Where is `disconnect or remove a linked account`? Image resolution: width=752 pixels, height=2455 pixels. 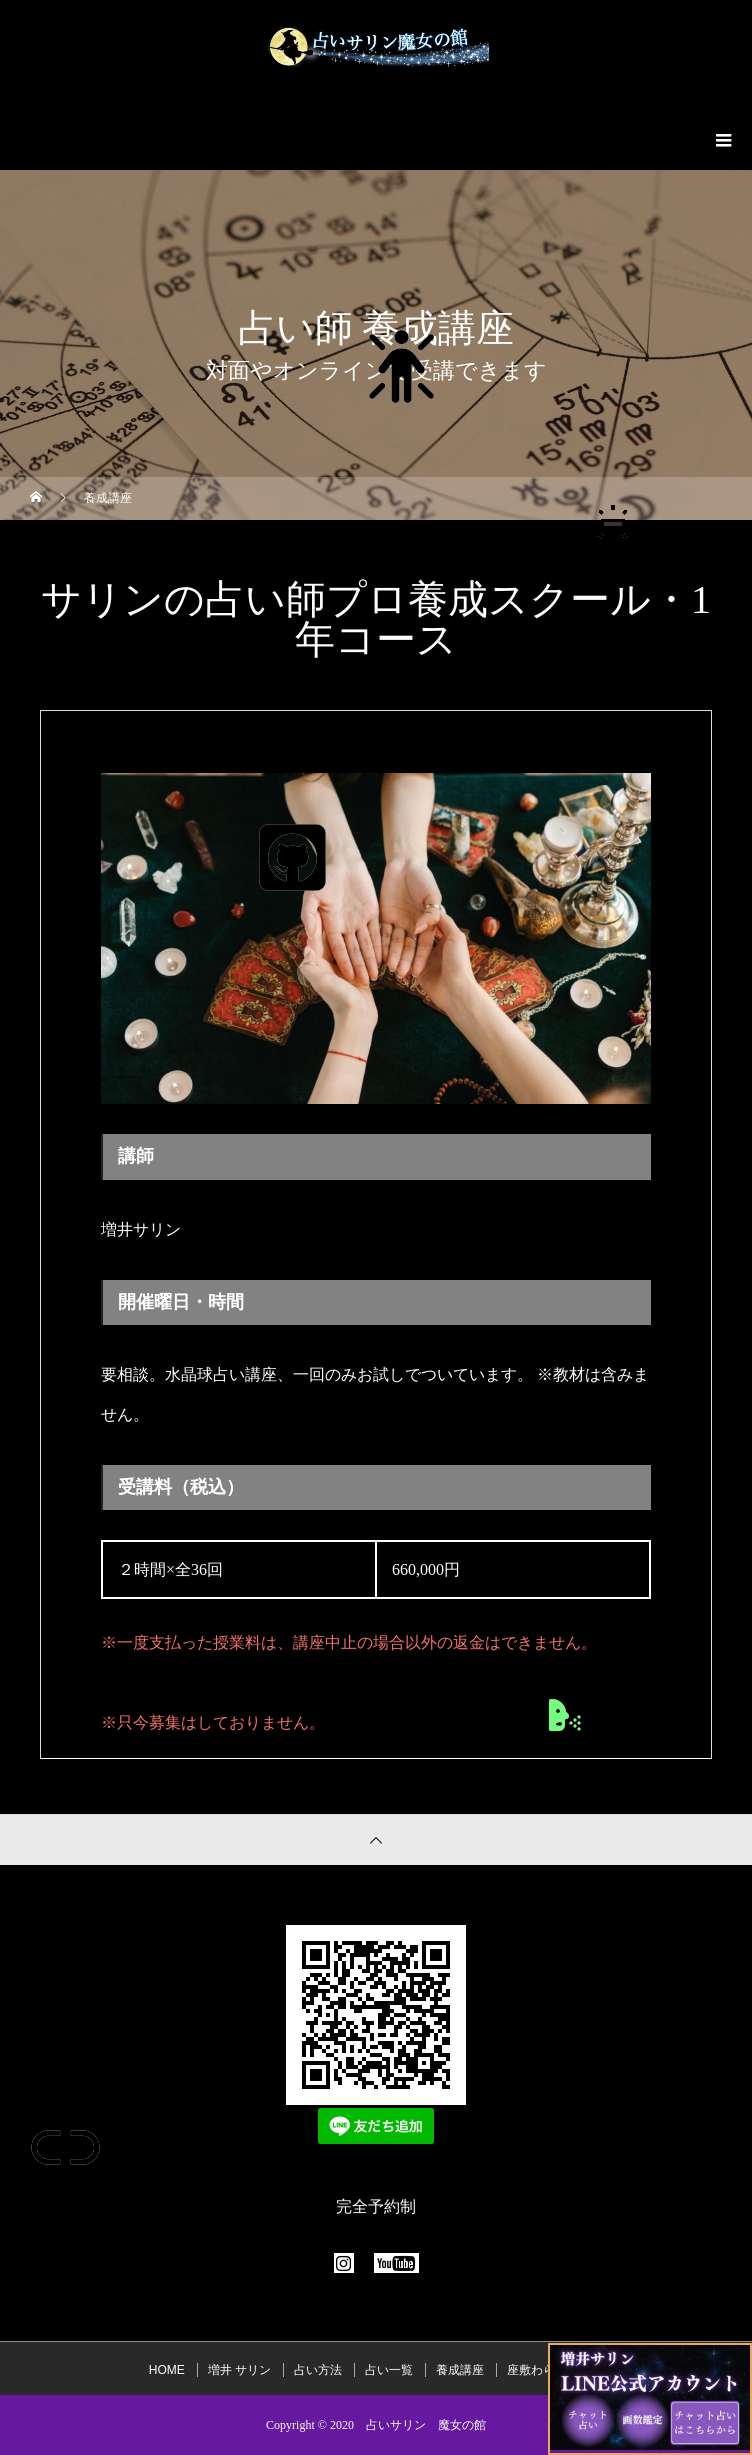 disconnect or remove a linked account is located at coordinates (65, 2147).